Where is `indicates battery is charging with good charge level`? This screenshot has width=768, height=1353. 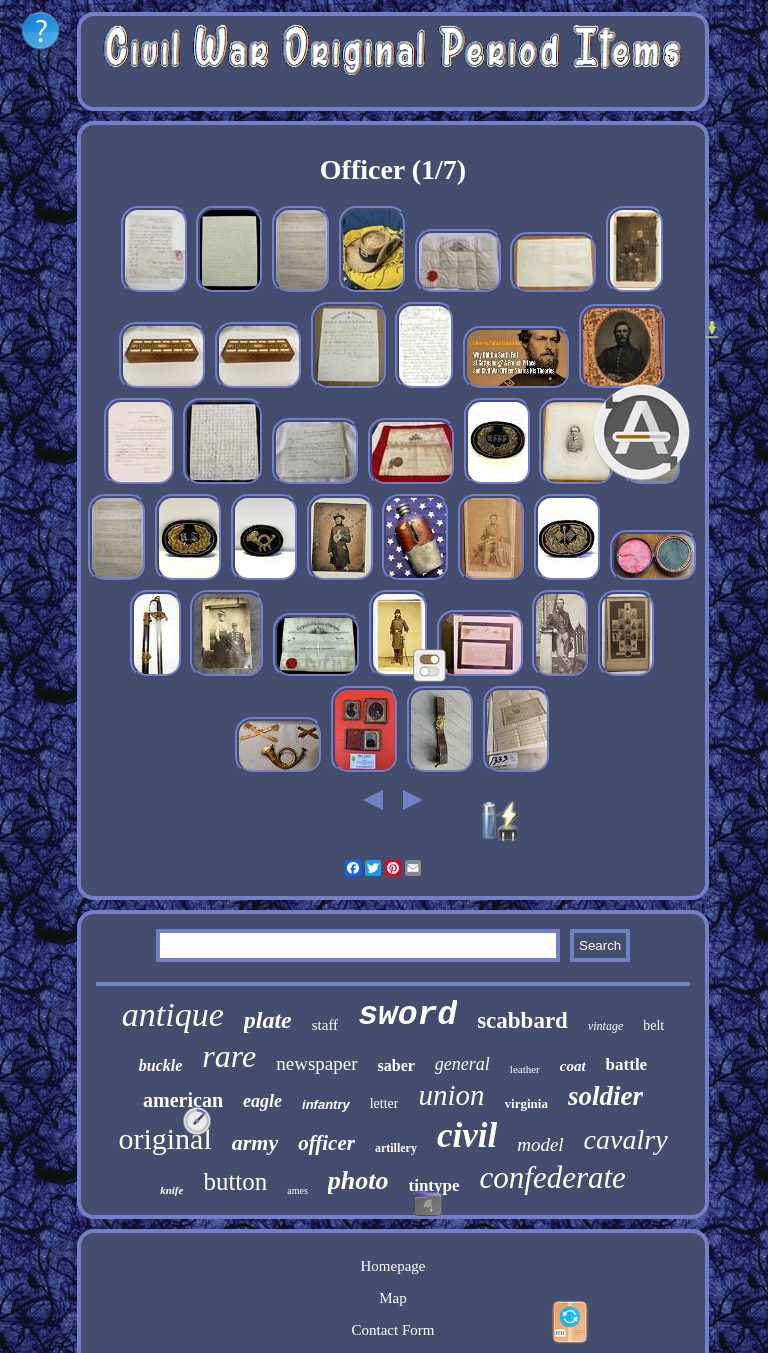
indicates battery is charging with good charge level is located at coordinates (499, 821).